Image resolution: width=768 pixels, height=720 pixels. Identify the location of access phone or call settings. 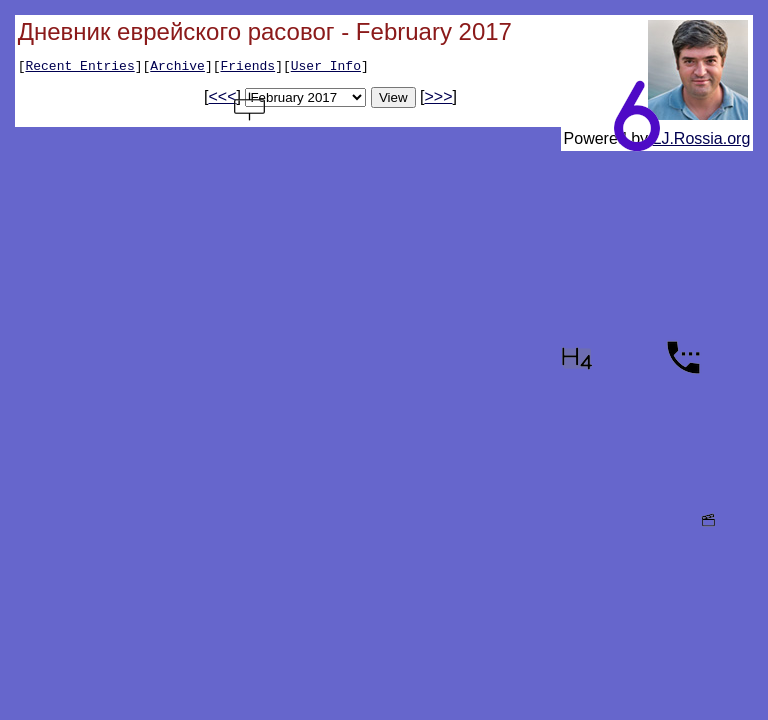
(683, 357).